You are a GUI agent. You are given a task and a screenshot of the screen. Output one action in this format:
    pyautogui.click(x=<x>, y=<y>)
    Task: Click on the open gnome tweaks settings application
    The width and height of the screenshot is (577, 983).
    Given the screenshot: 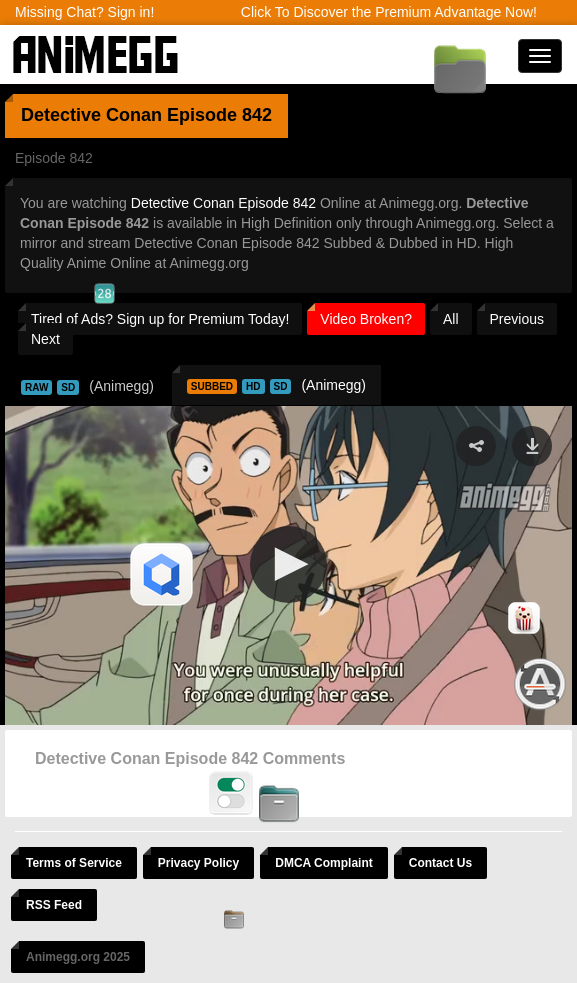 What is the action you would take?
    pyautogui.click(x=231, y=793)
    